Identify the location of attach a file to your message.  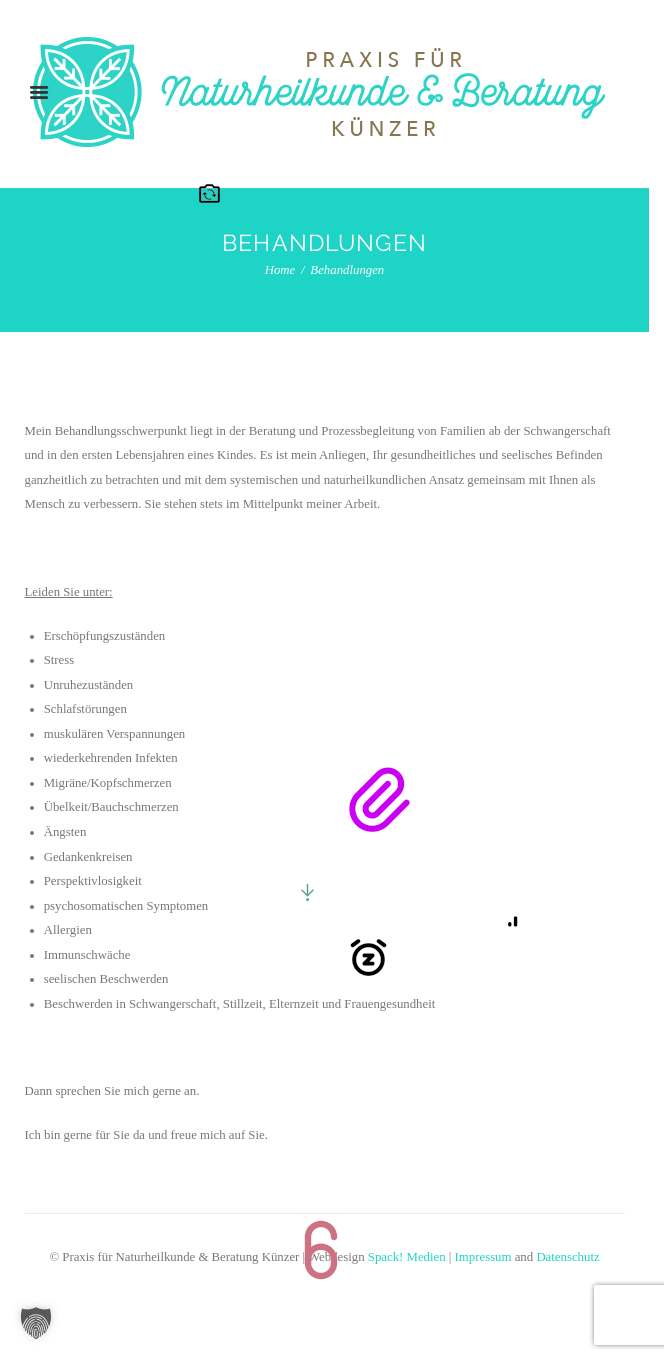
(378, 799).